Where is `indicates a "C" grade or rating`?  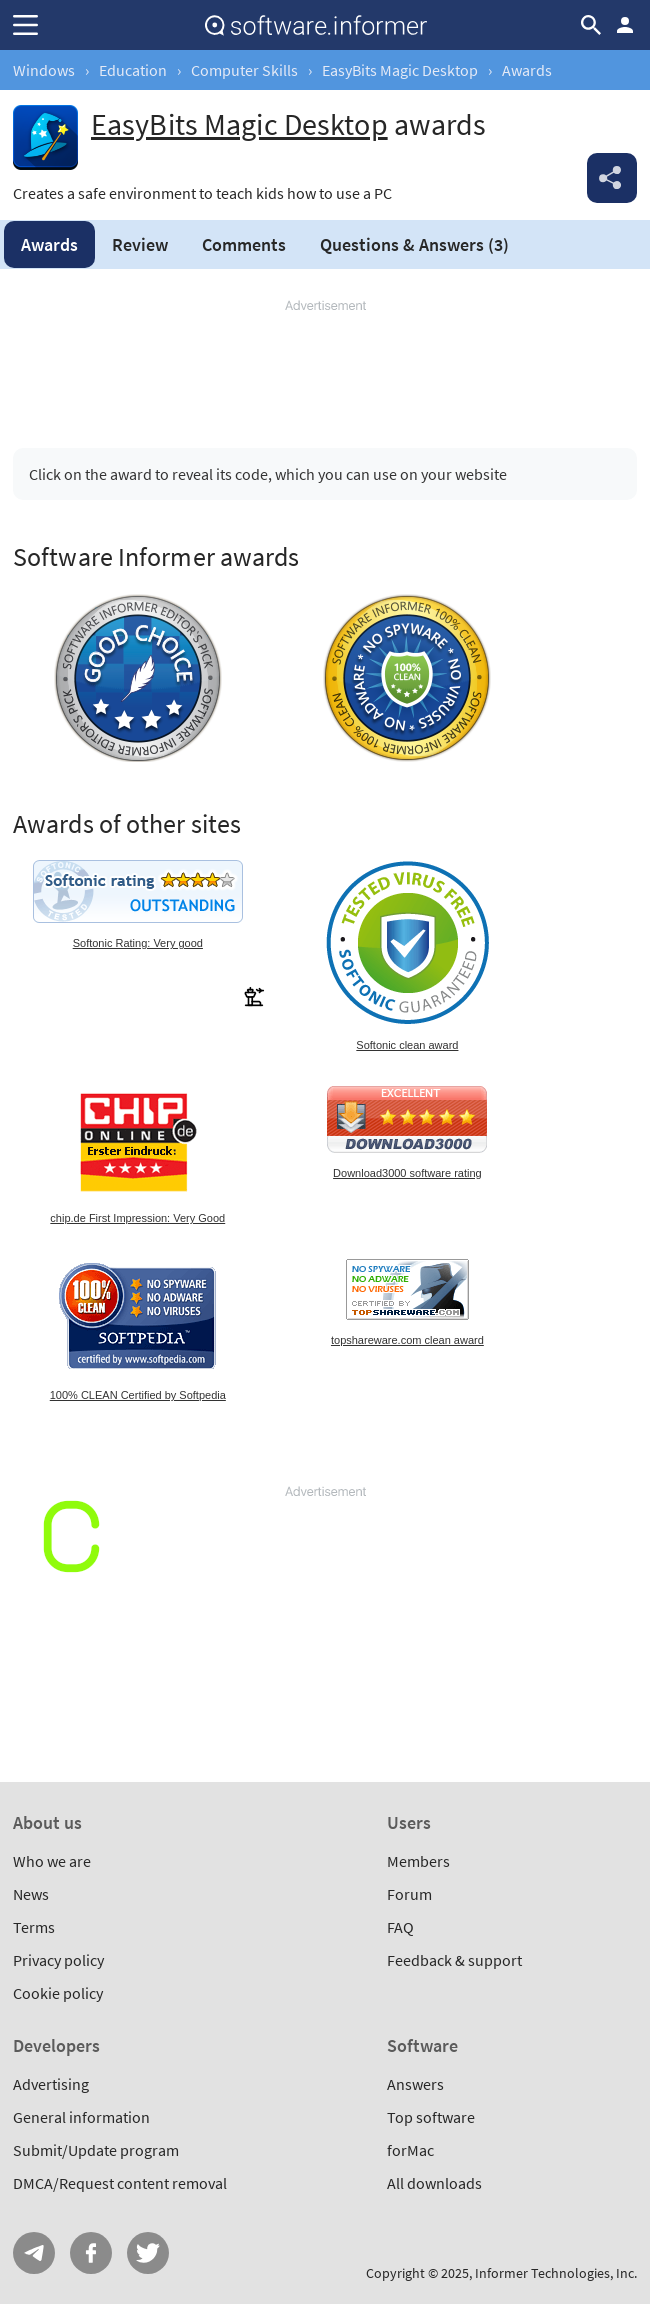
indicates a "C" grade or rating is located at coordinates (71, 1536).